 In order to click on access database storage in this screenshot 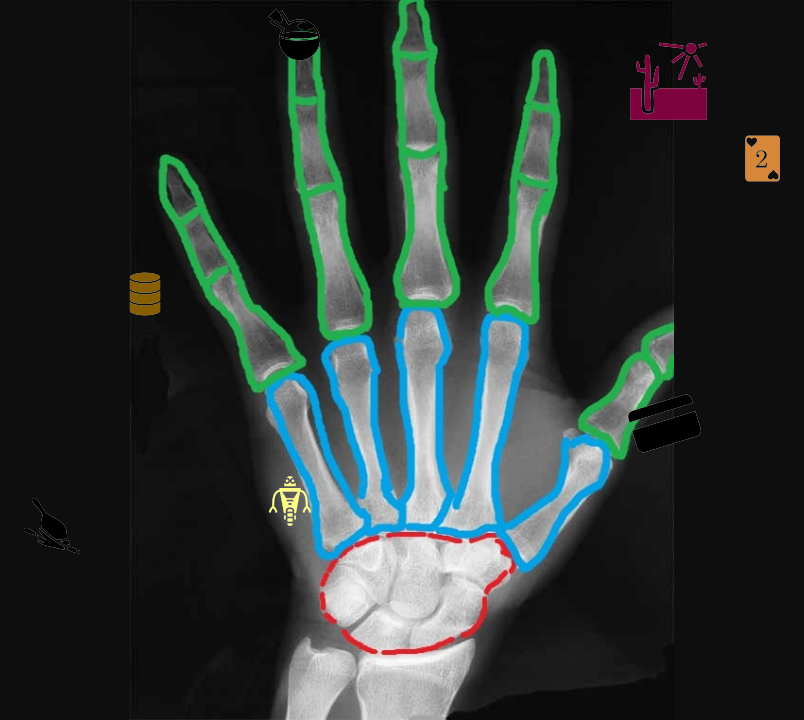, I will do `click(145, 294)`.